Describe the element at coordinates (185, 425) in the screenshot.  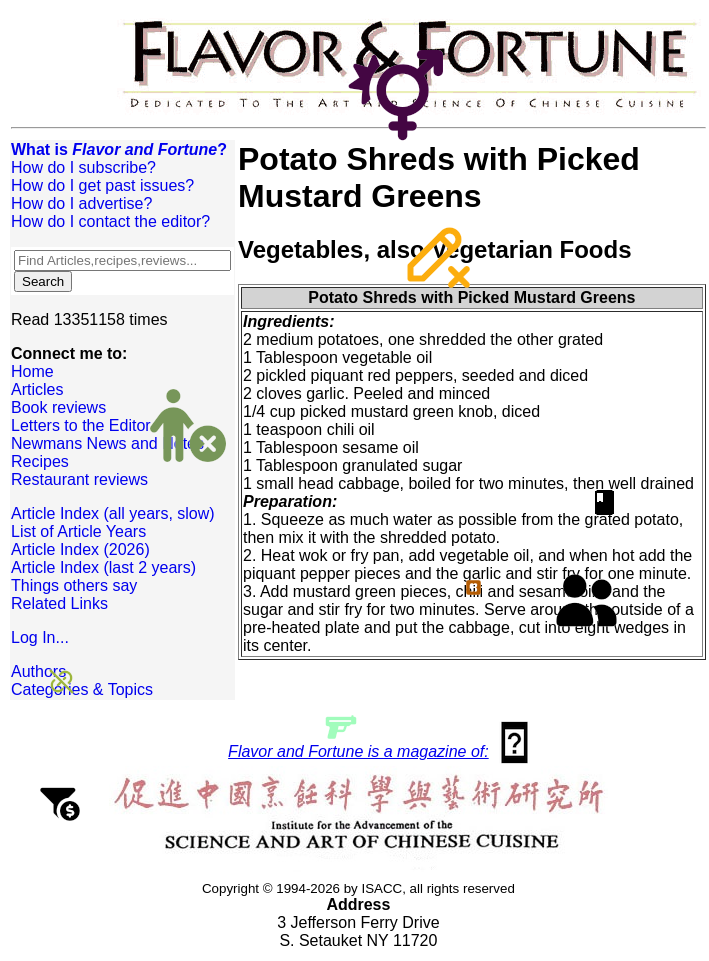
I see `remove a user or contact` at that location.